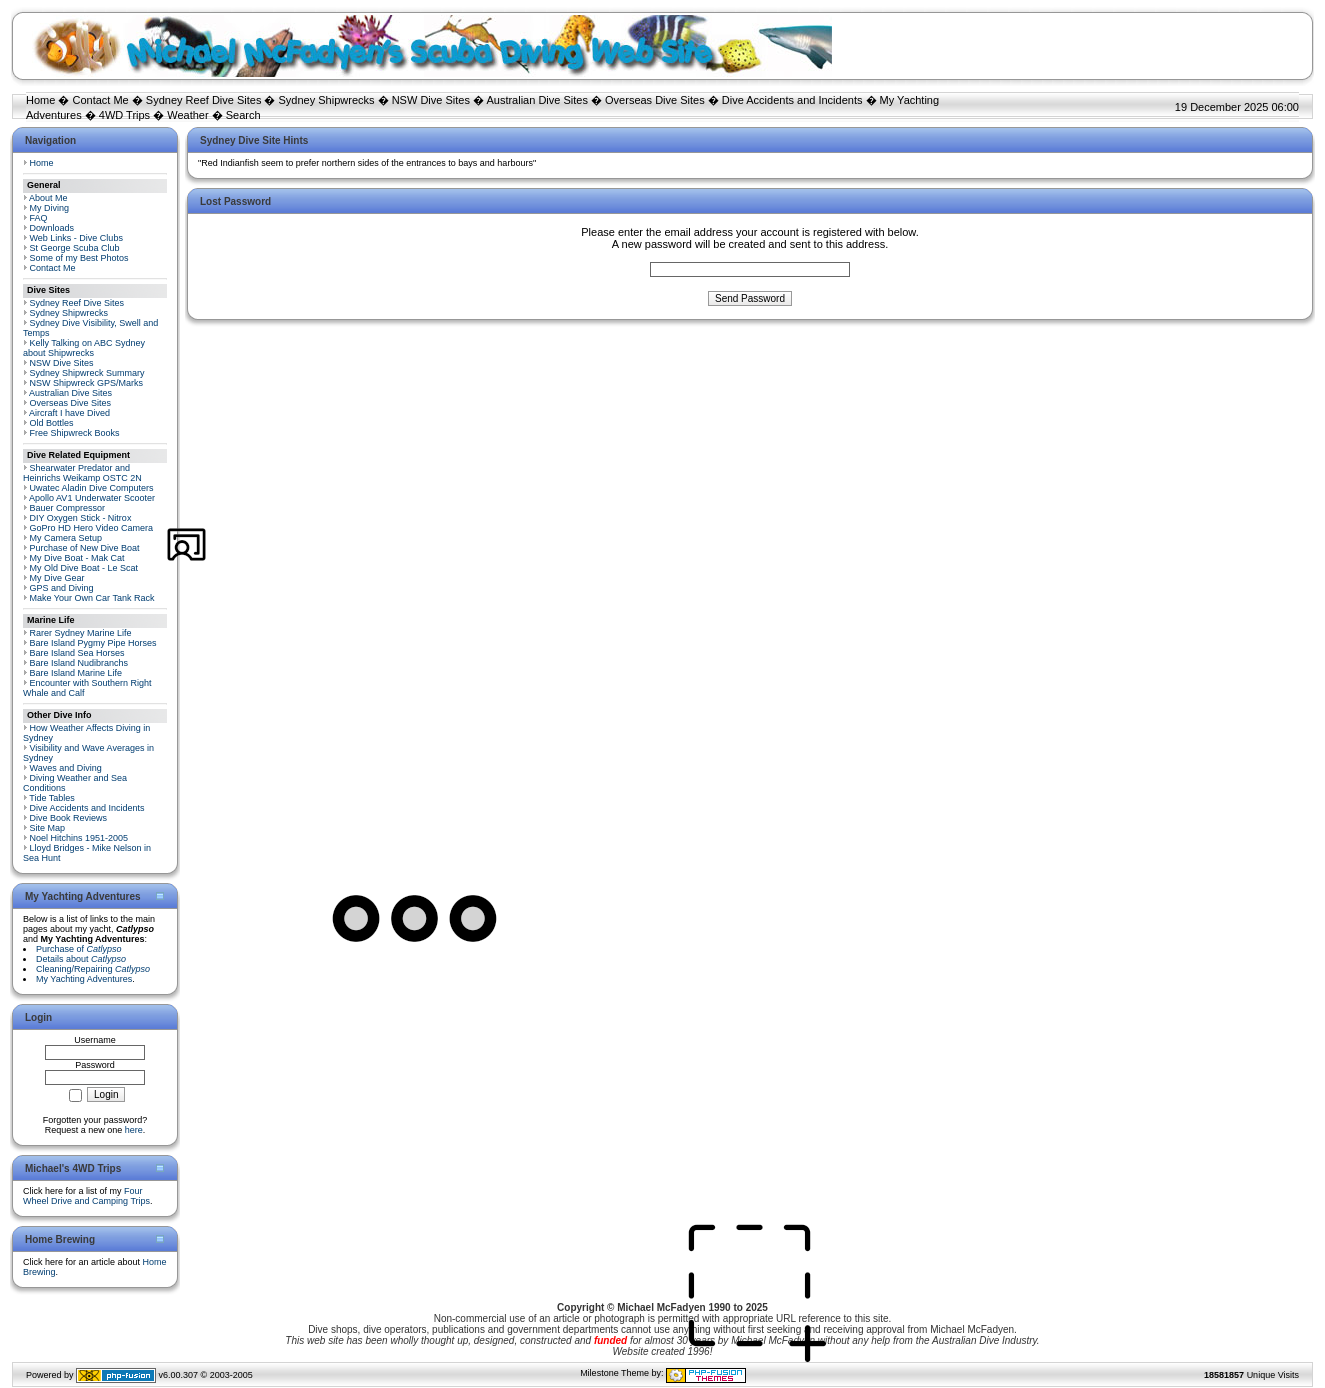 The height and width of the screenshot is (1388, 1325). I want to click on access teaching or presentation mode, so click(186, 544).